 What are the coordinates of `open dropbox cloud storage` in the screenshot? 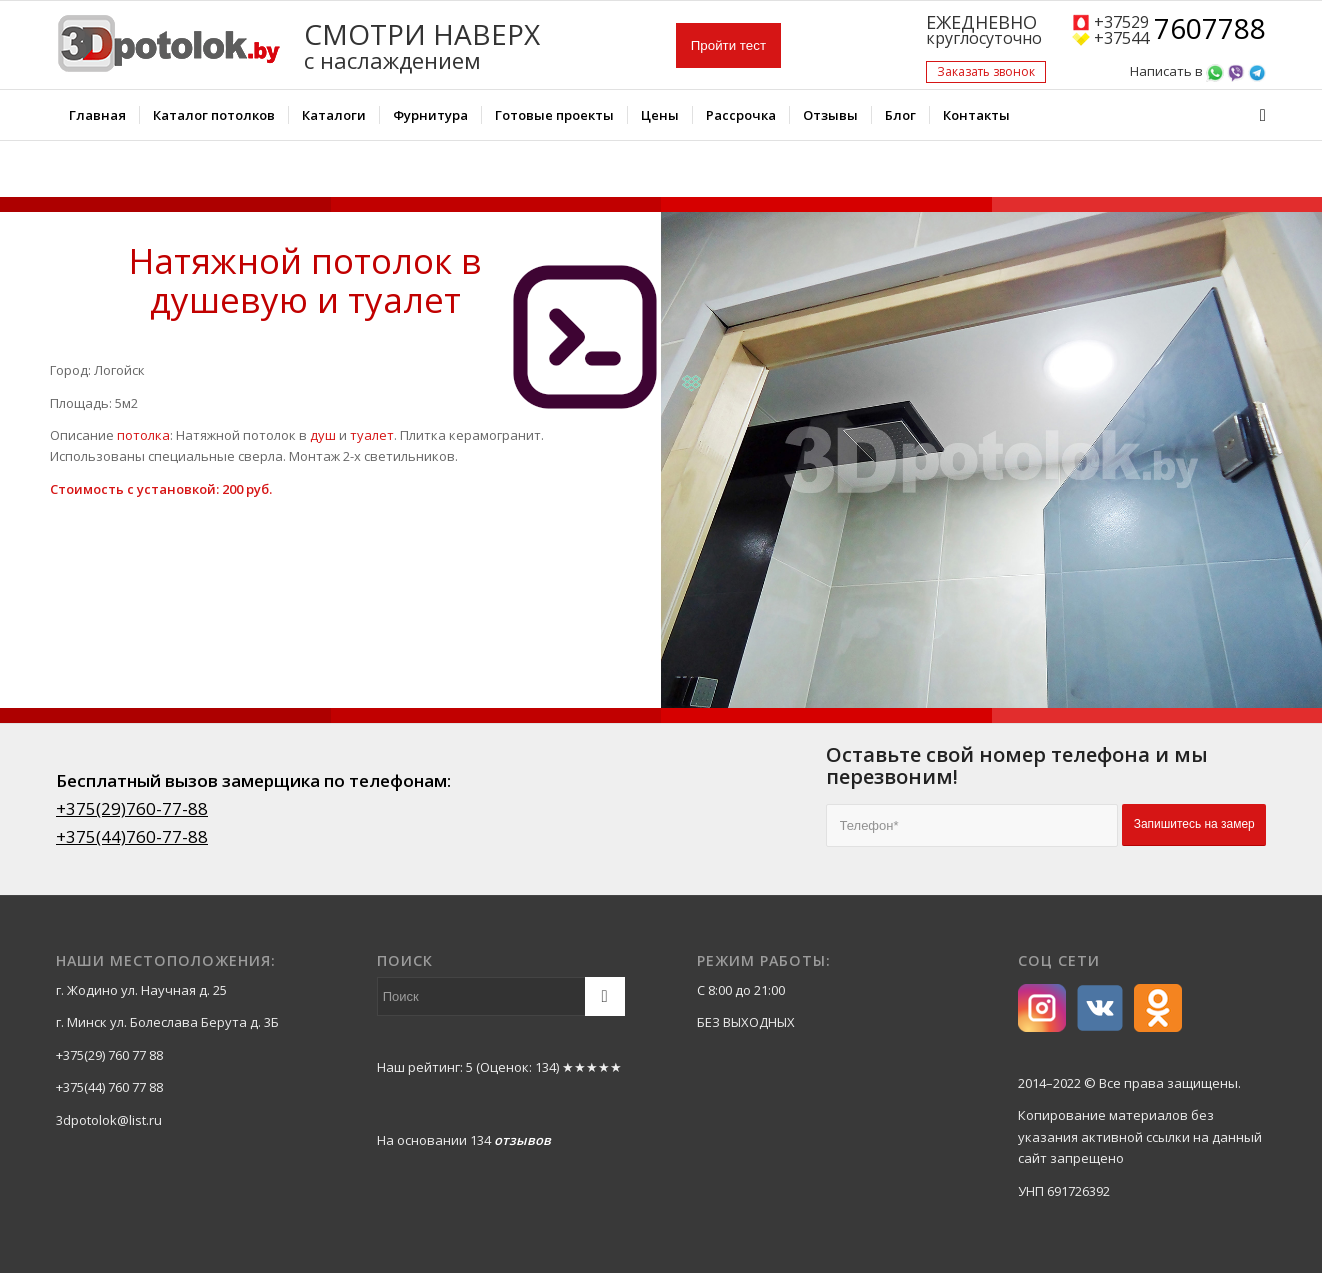 It's located at (691, 382).